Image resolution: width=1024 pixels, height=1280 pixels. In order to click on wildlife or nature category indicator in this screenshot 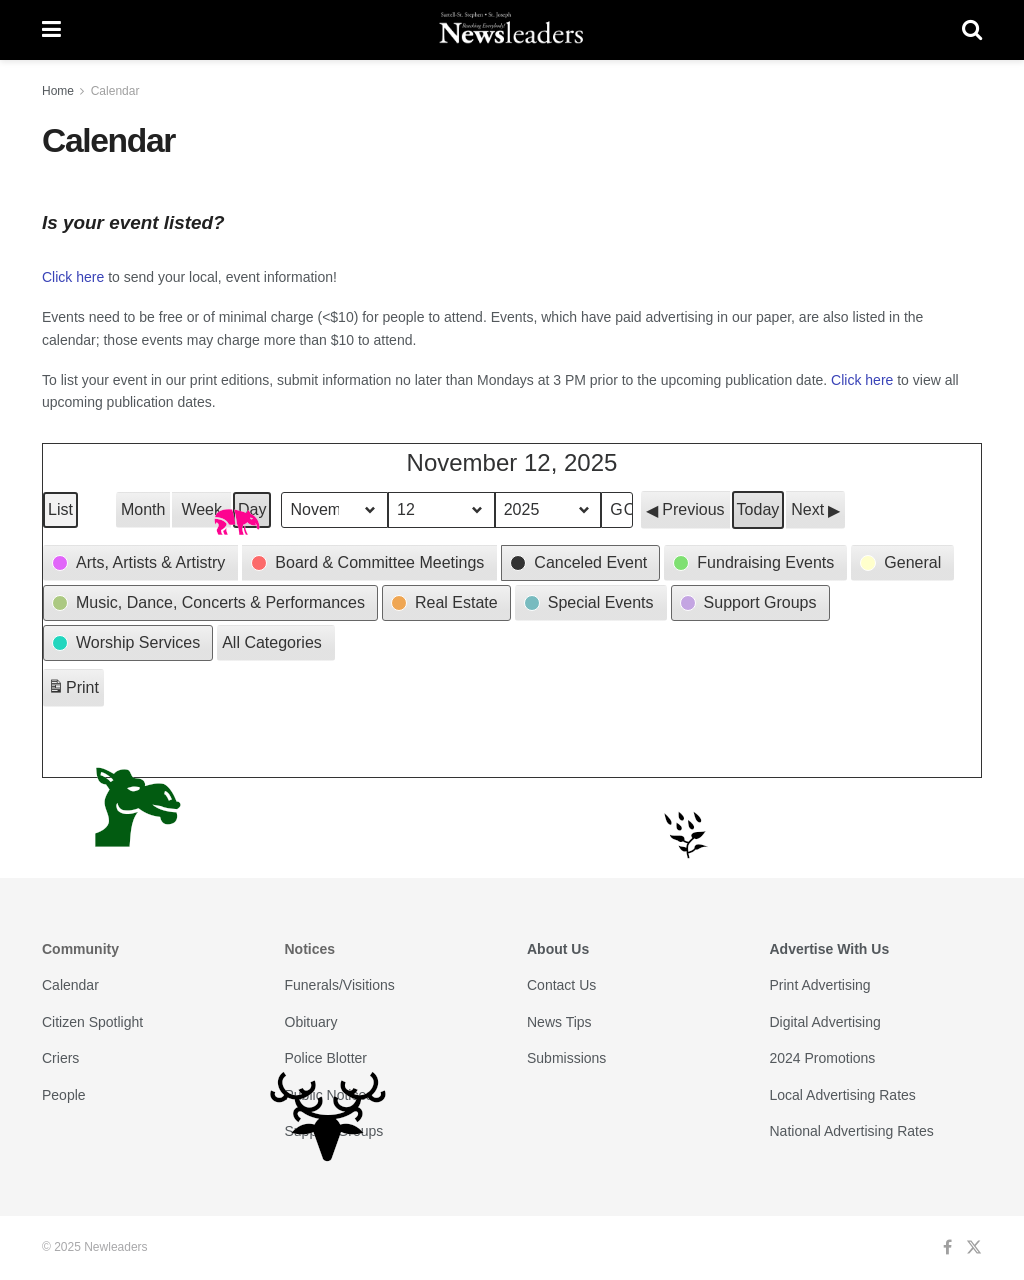, I will do `click(327, 1116)`.